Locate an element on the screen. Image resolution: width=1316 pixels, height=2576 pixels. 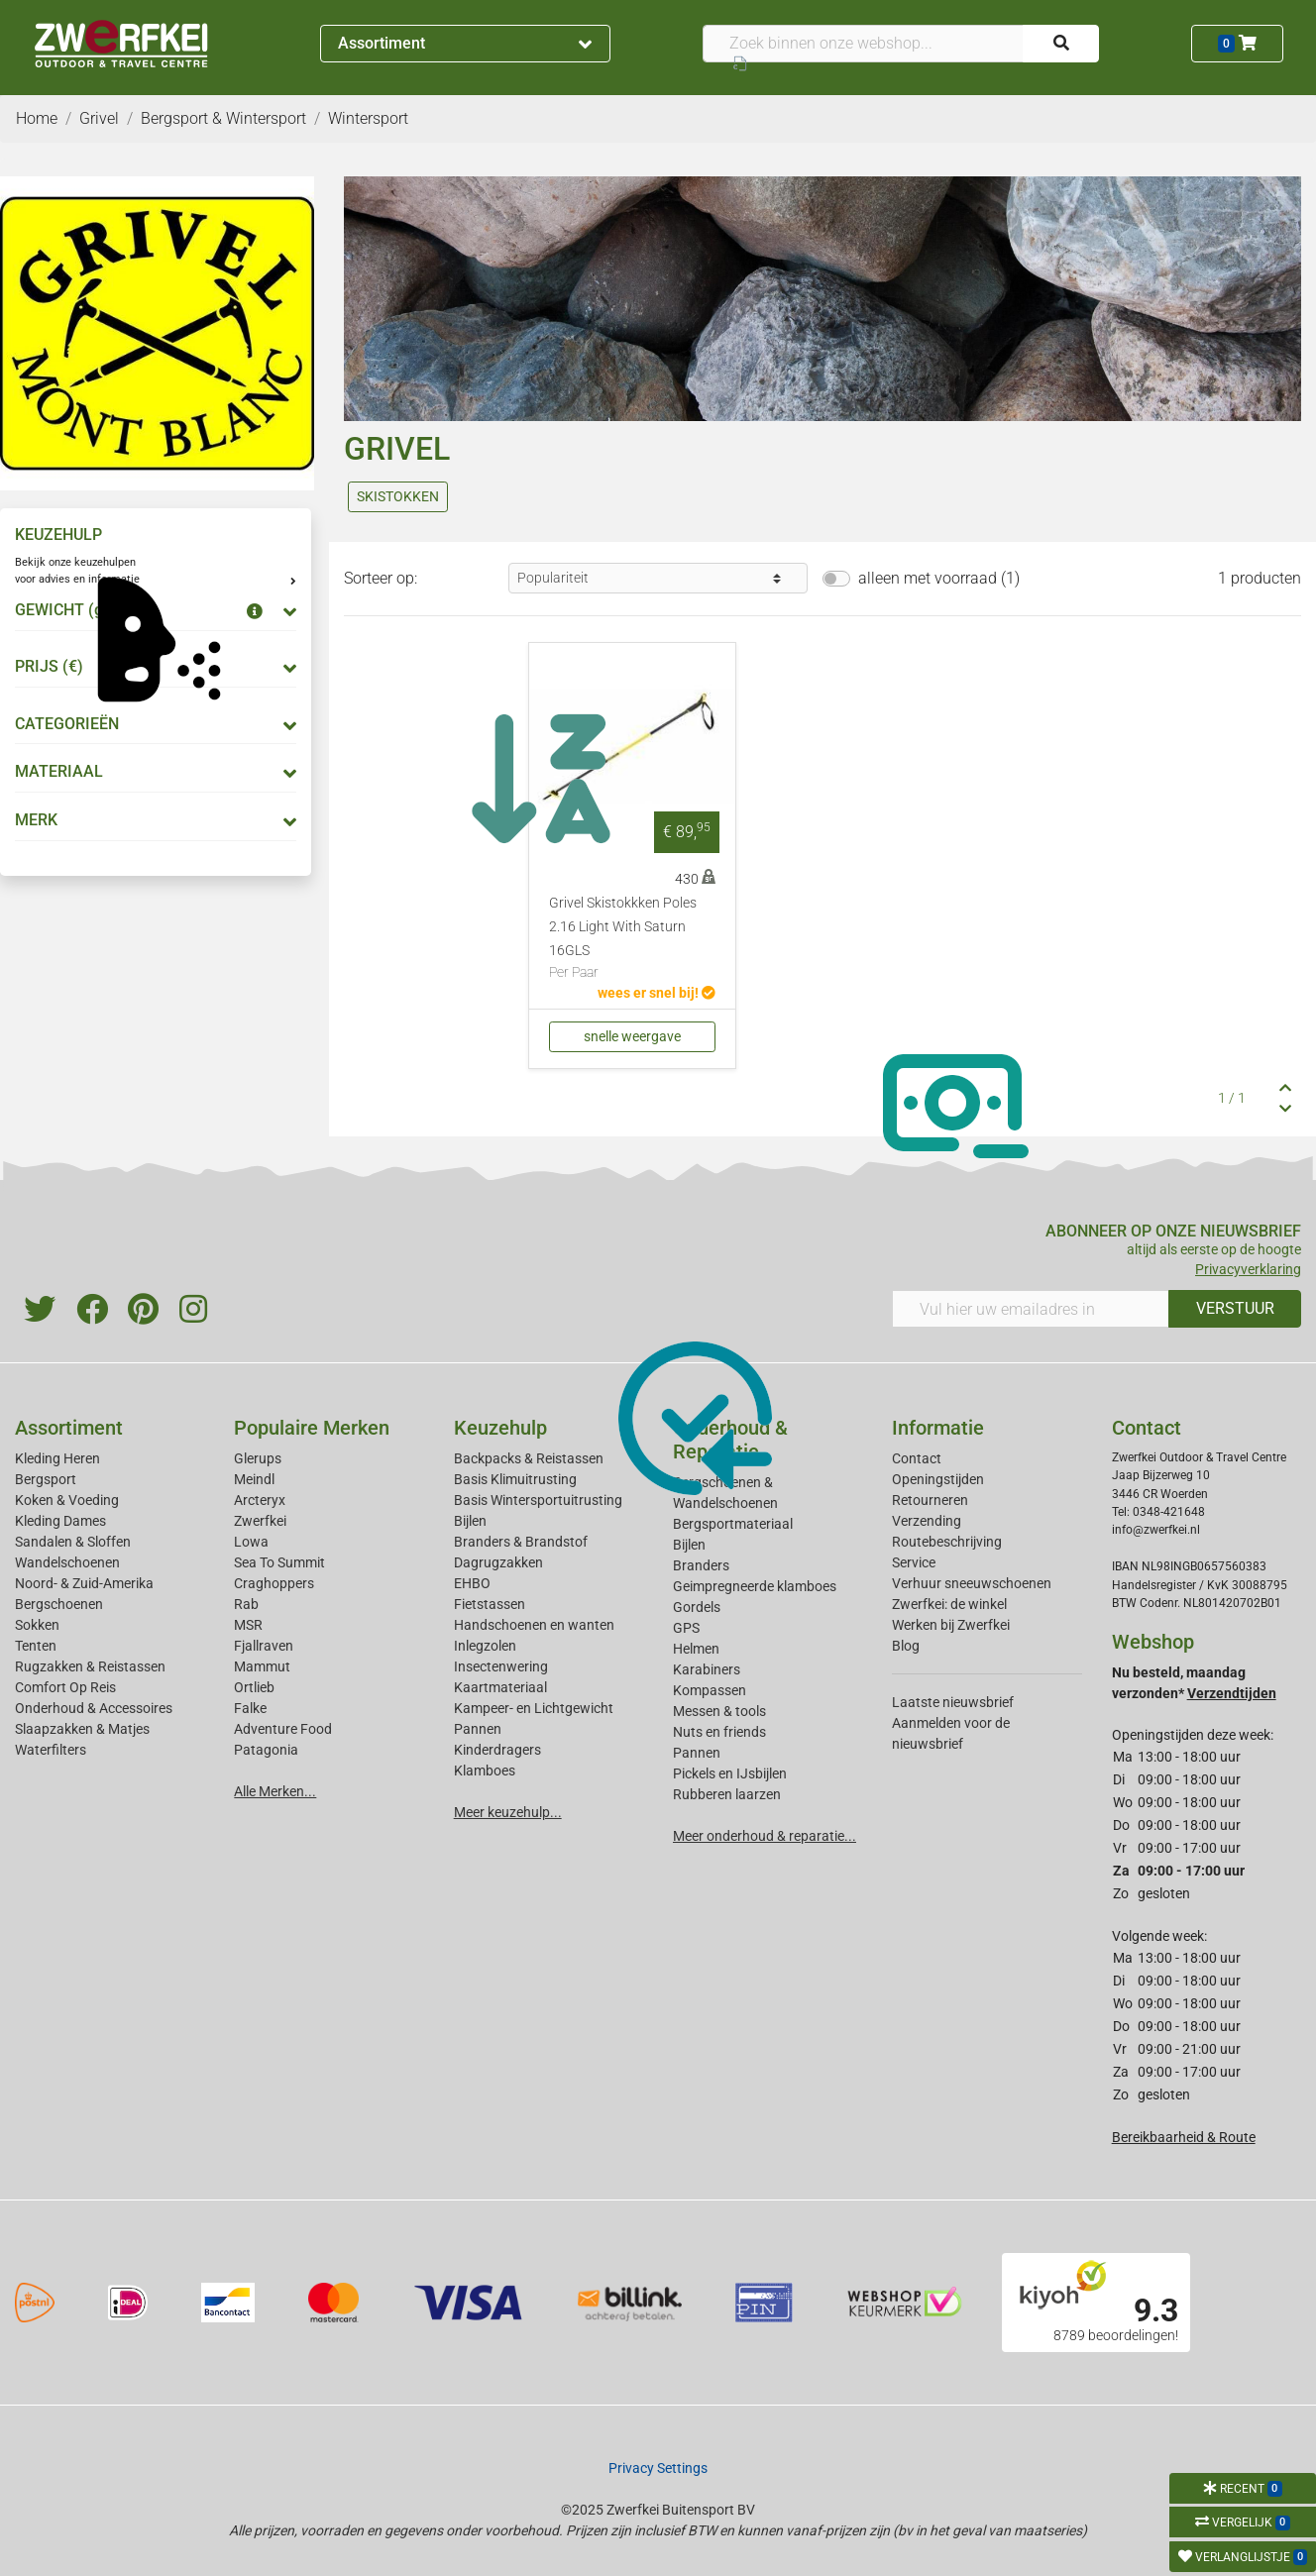
sort items alphabetically in descending order (Z to A) is located at coordinates (541, 779).